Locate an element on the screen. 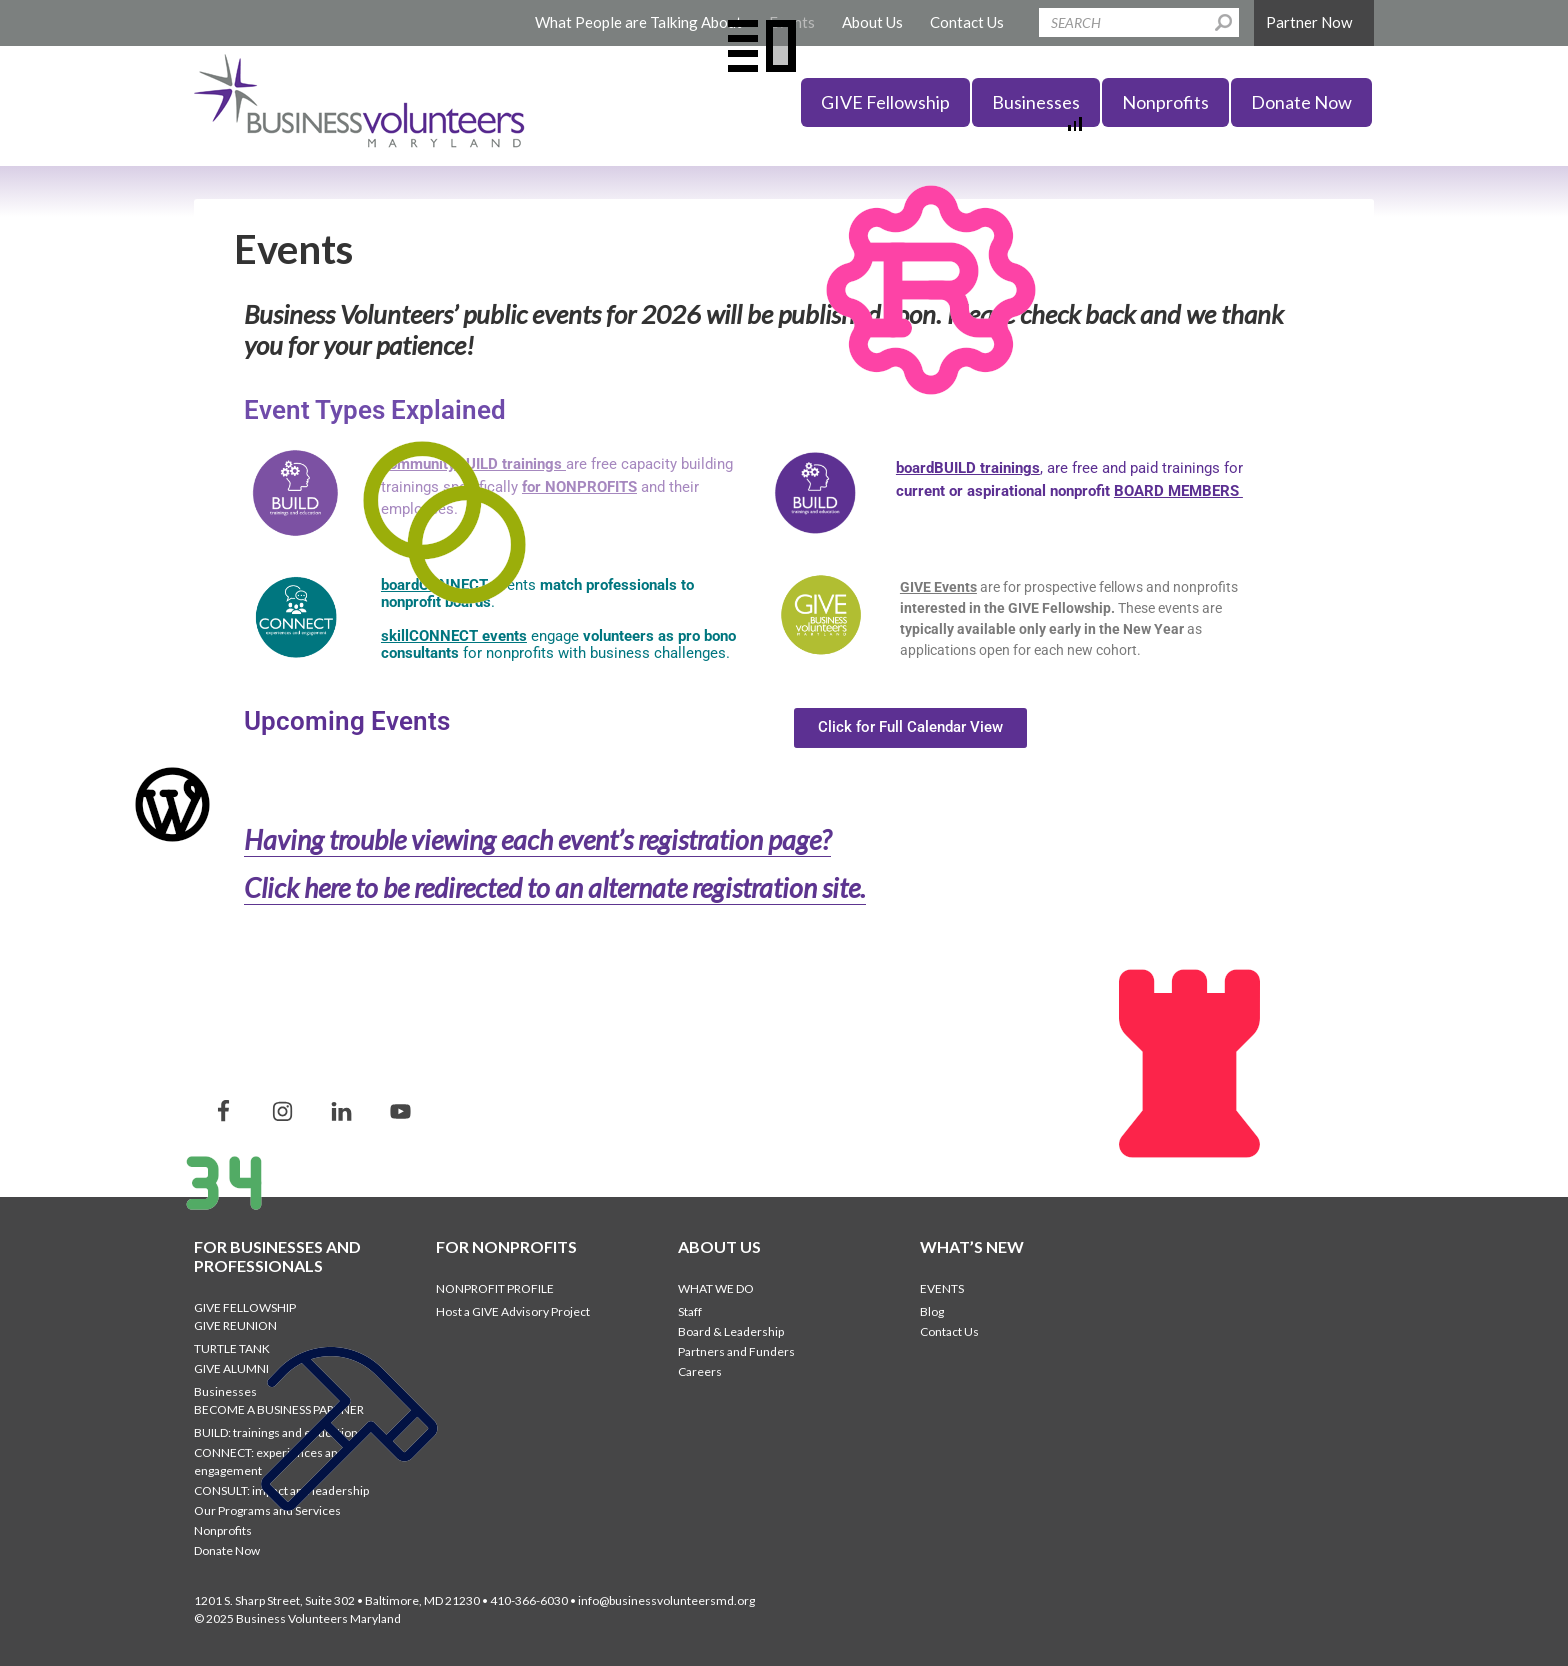 The height and width of the screenshot is (1666, 1568). rust programming language logo is located at coordinates (931, 290).